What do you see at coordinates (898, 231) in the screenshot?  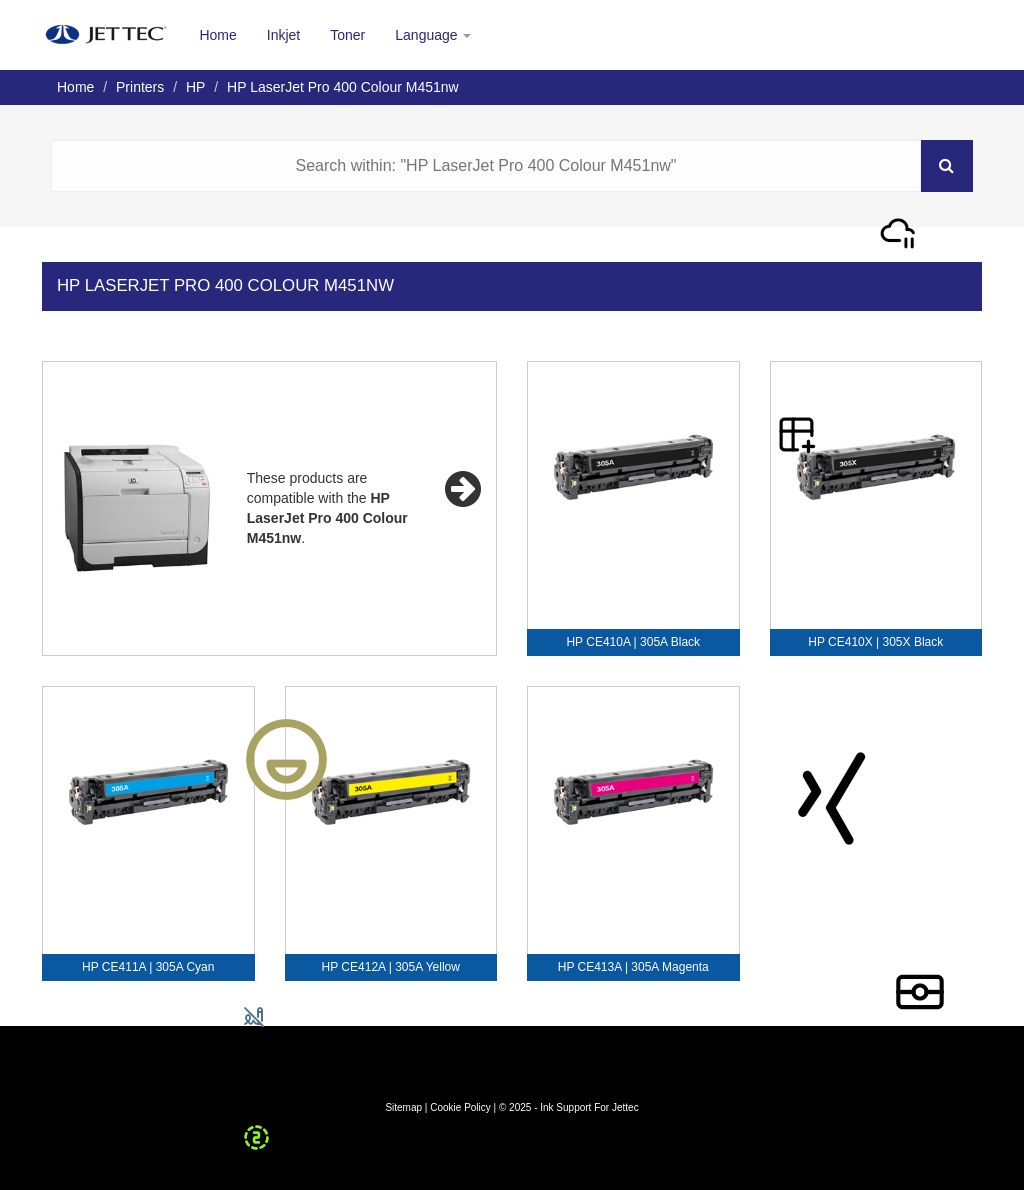 I see `pause cloud sync or upload` at bounding box center [898, 231].